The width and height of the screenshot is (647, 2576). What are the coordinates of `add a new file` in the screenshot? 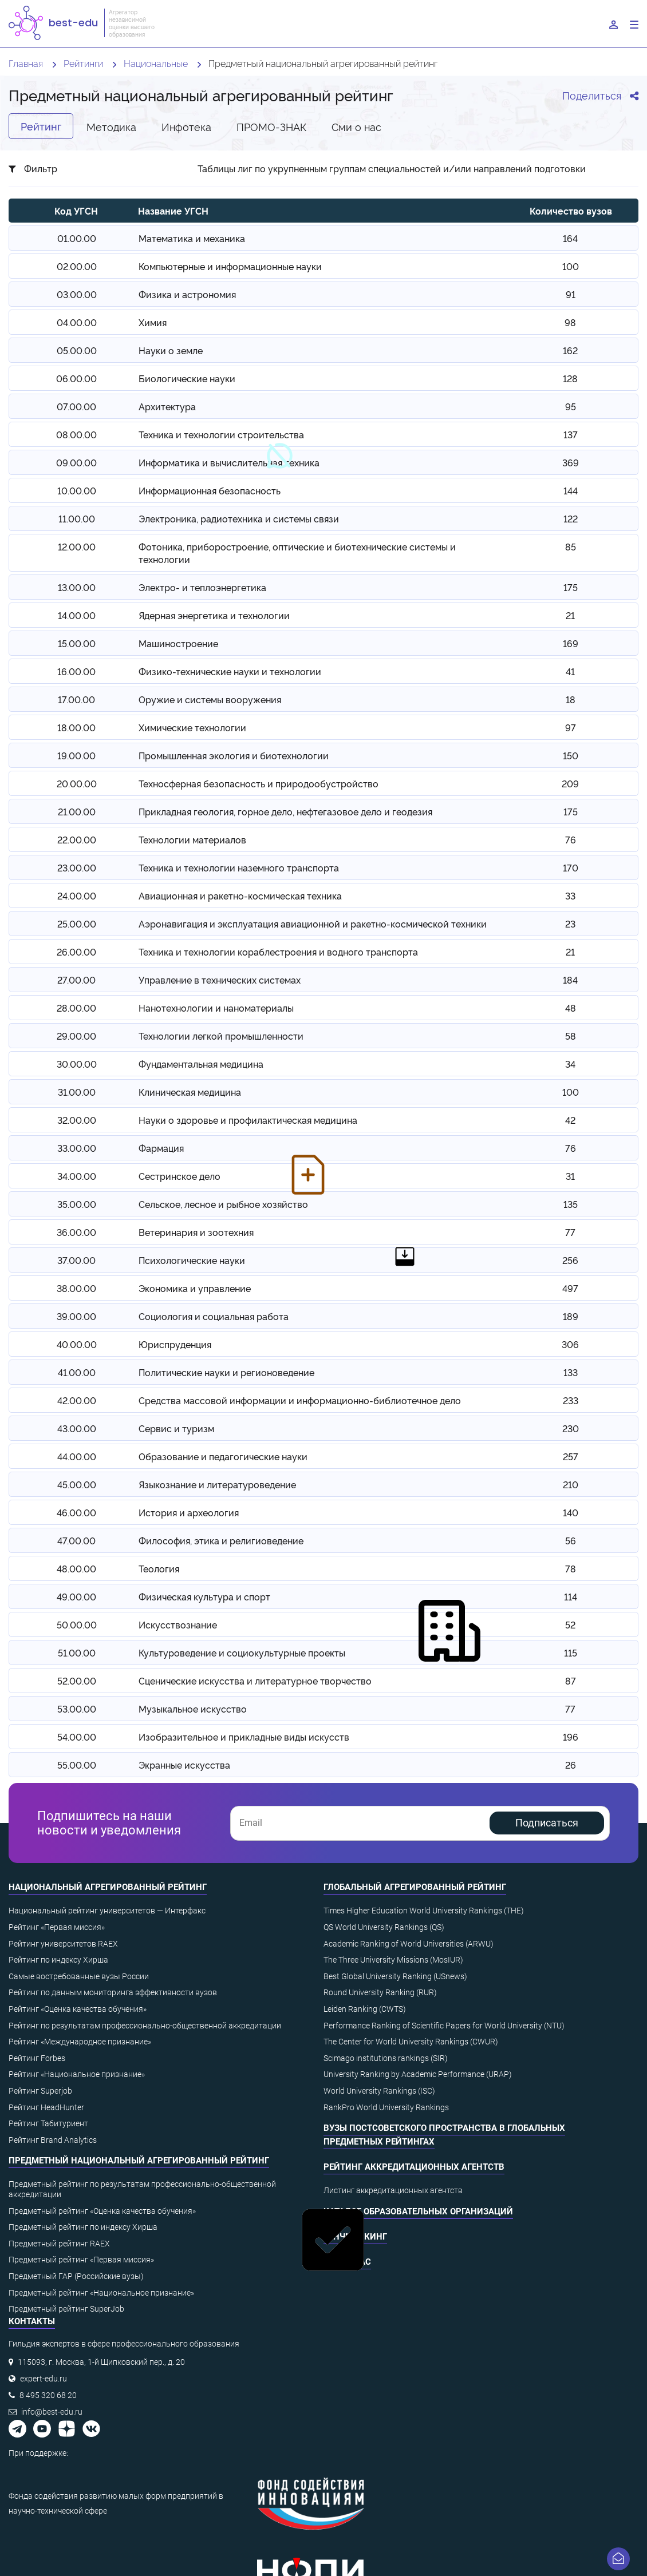 It's located at (308, 1175).